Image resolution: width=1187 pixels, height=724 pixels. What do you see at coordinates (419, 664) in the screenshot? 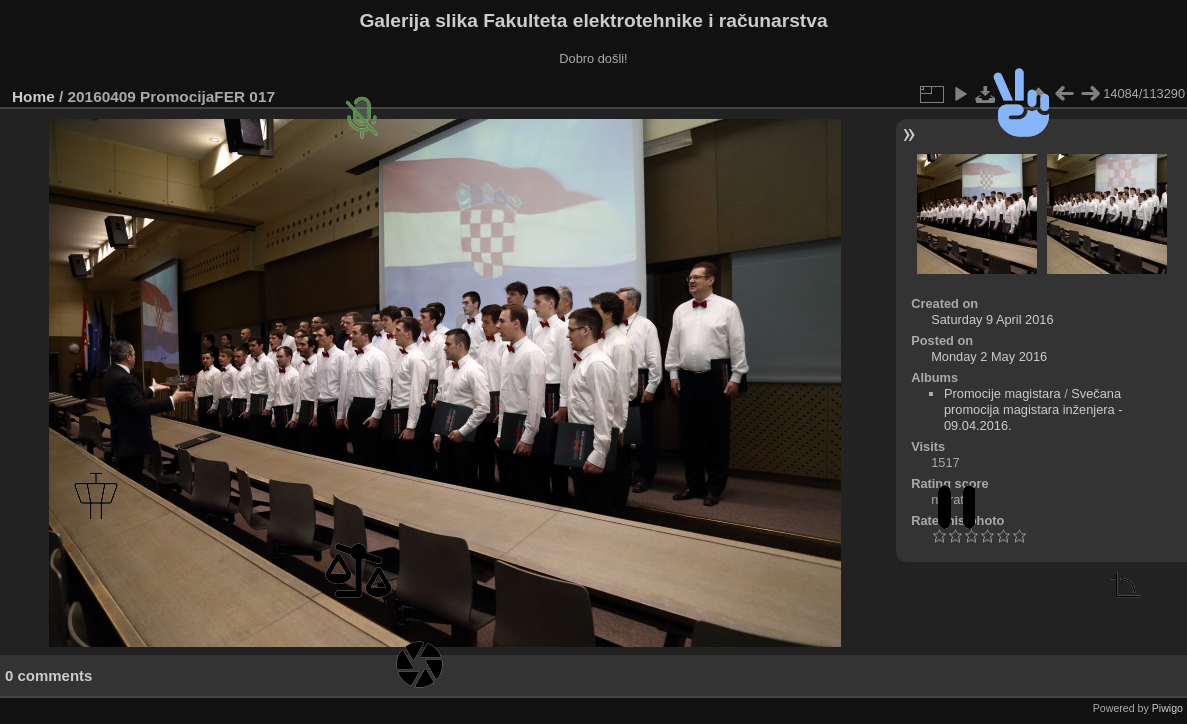
I see `open camera to take a photo` at bounding box center [419, 664].